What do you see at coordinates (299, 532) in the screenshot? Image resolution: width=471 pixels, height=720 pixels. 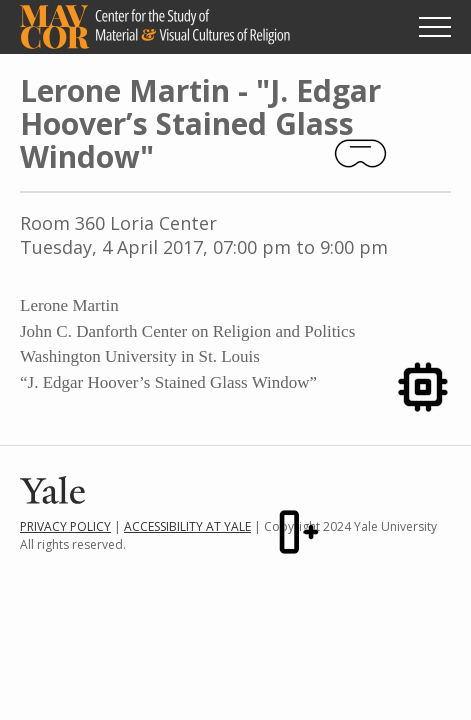 I see `insert a new column to the right` at bounding box center [299, 532].